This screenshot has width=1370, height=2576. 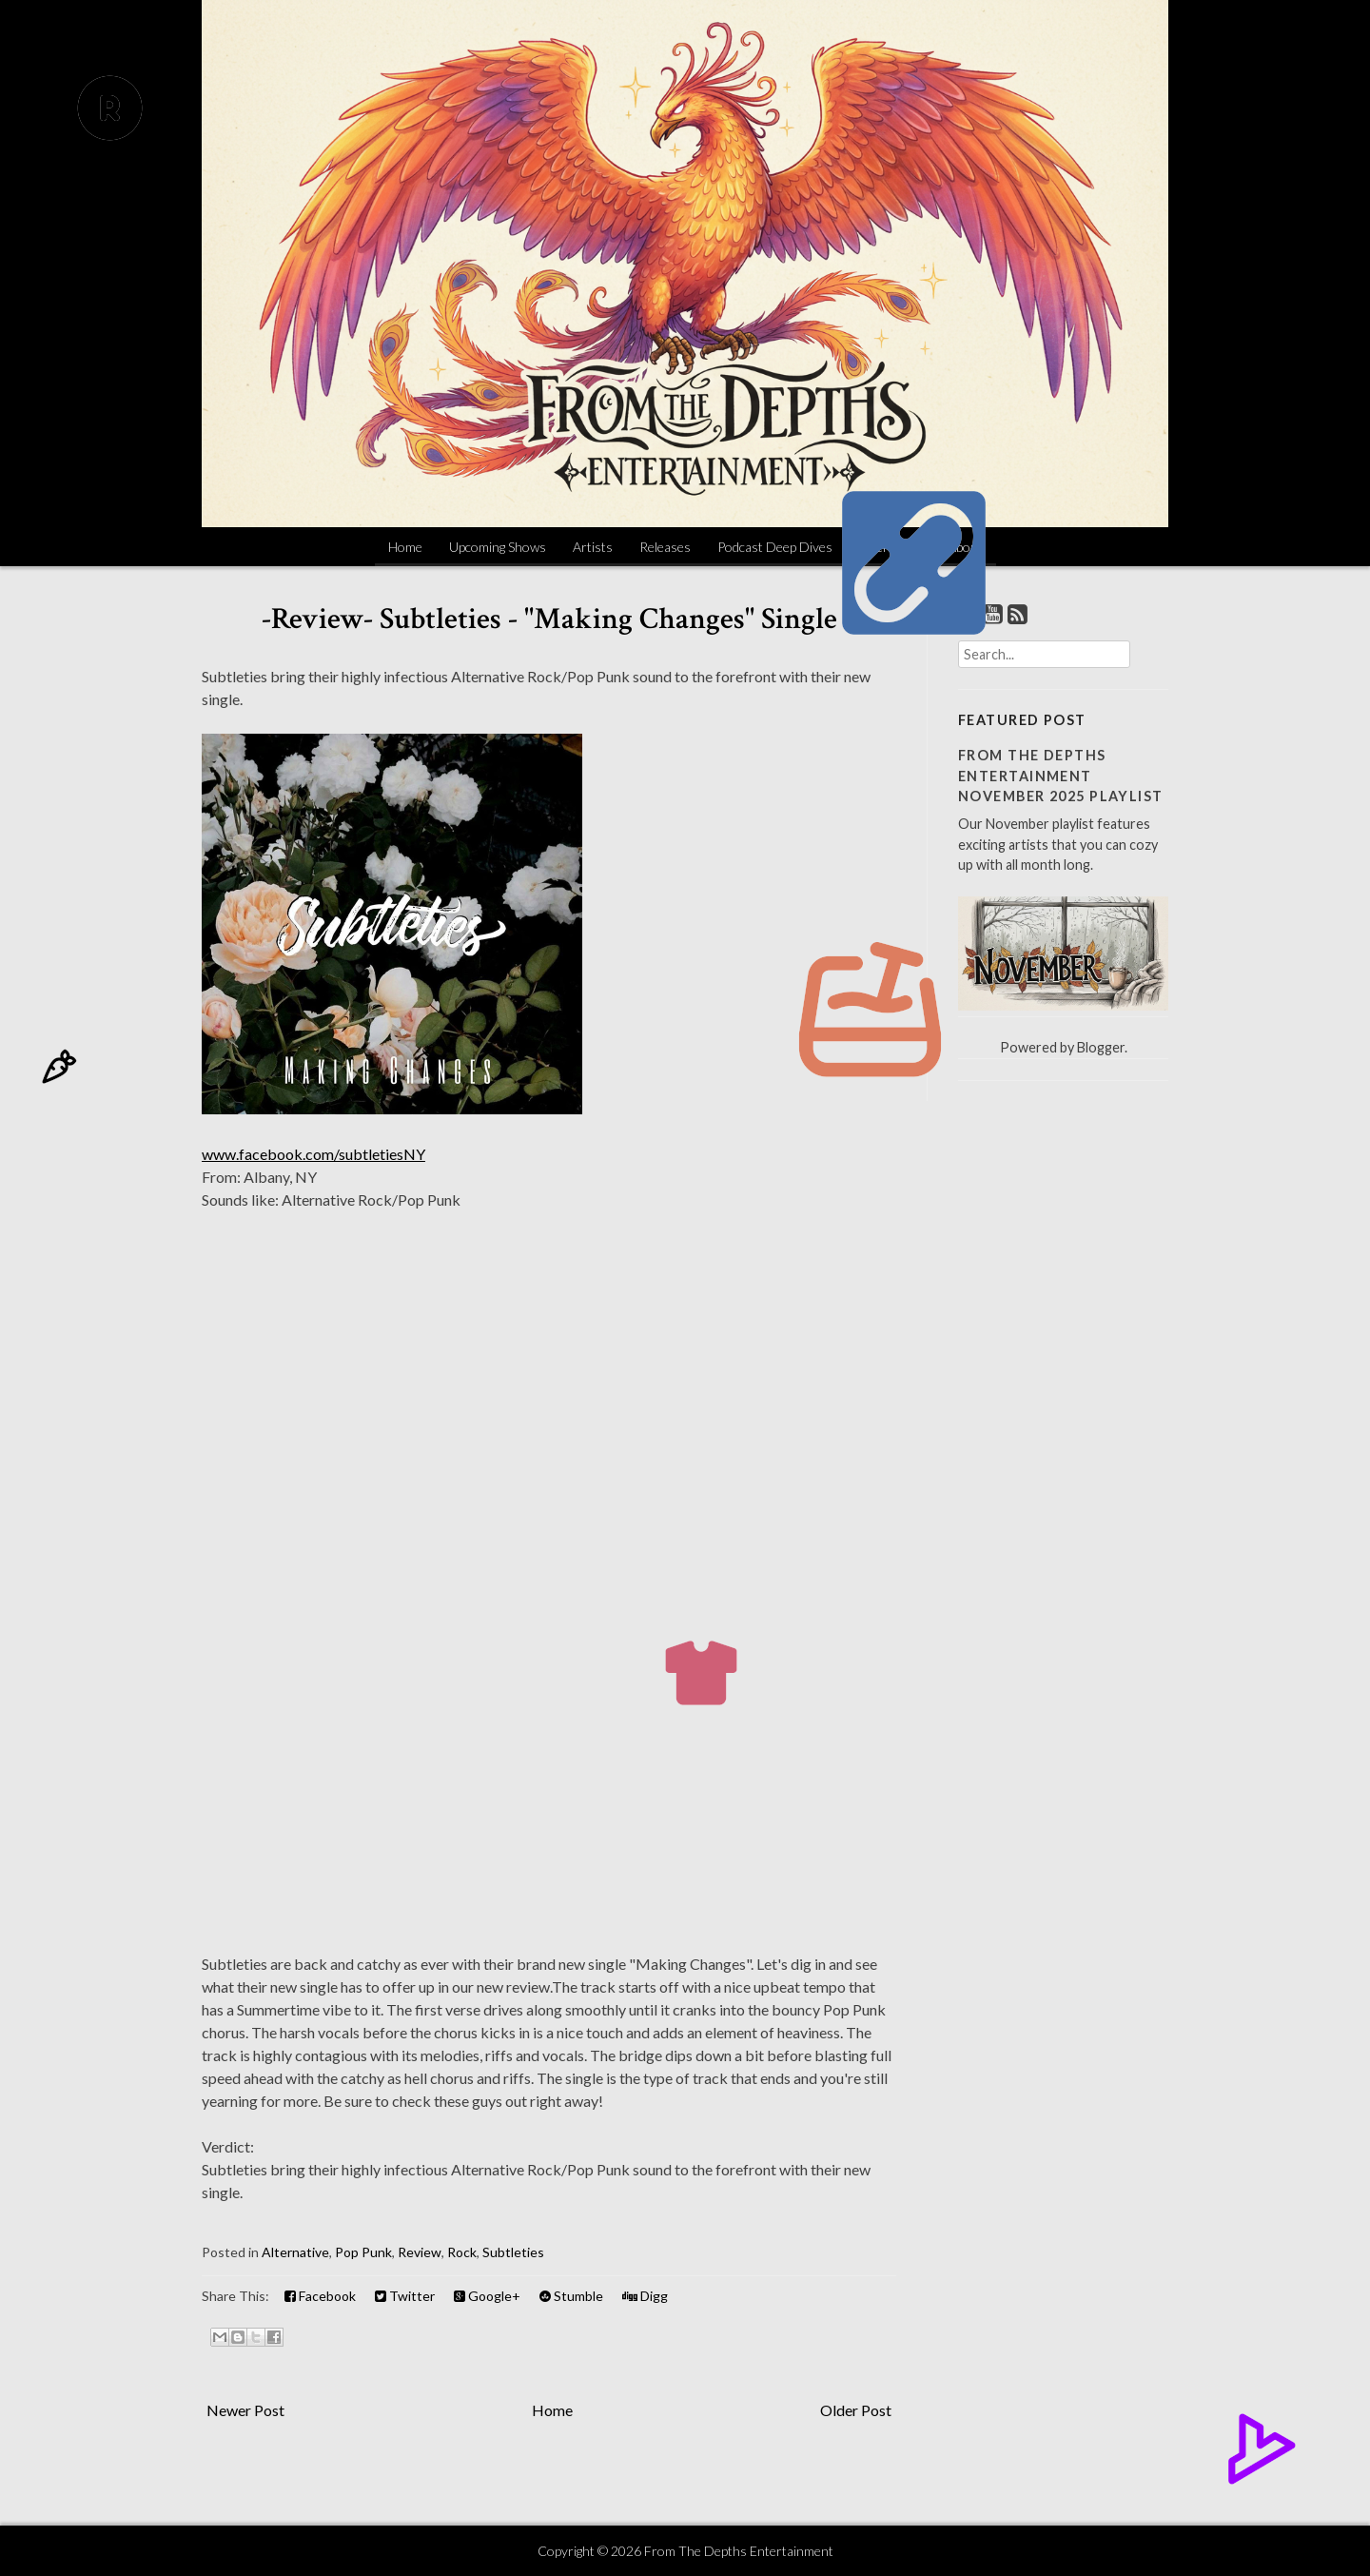 I want to click on access sandbox or testing environment, so click(x=870, y=1013).